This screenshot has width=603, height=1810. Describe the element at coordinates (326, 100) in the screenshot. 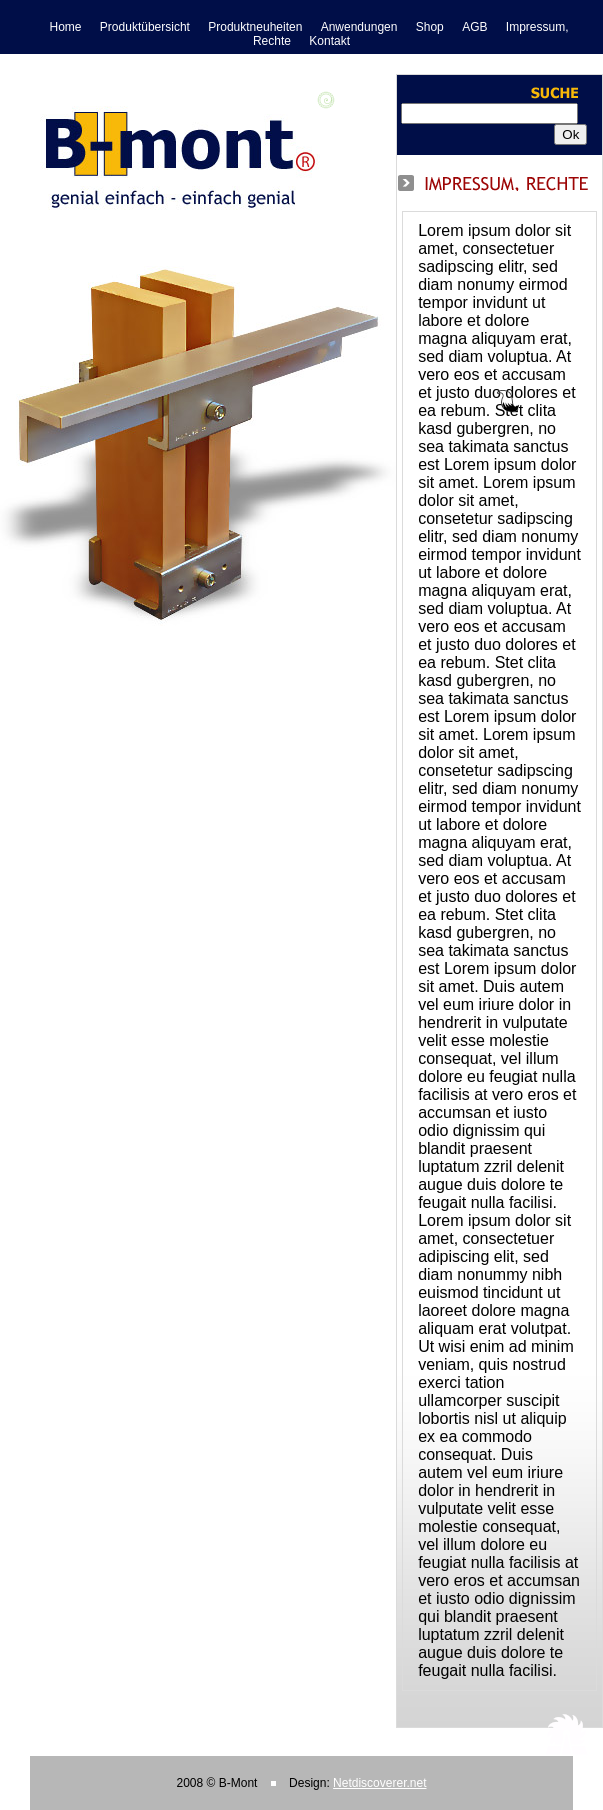

I see `indicates a loading or processing state` at that location.